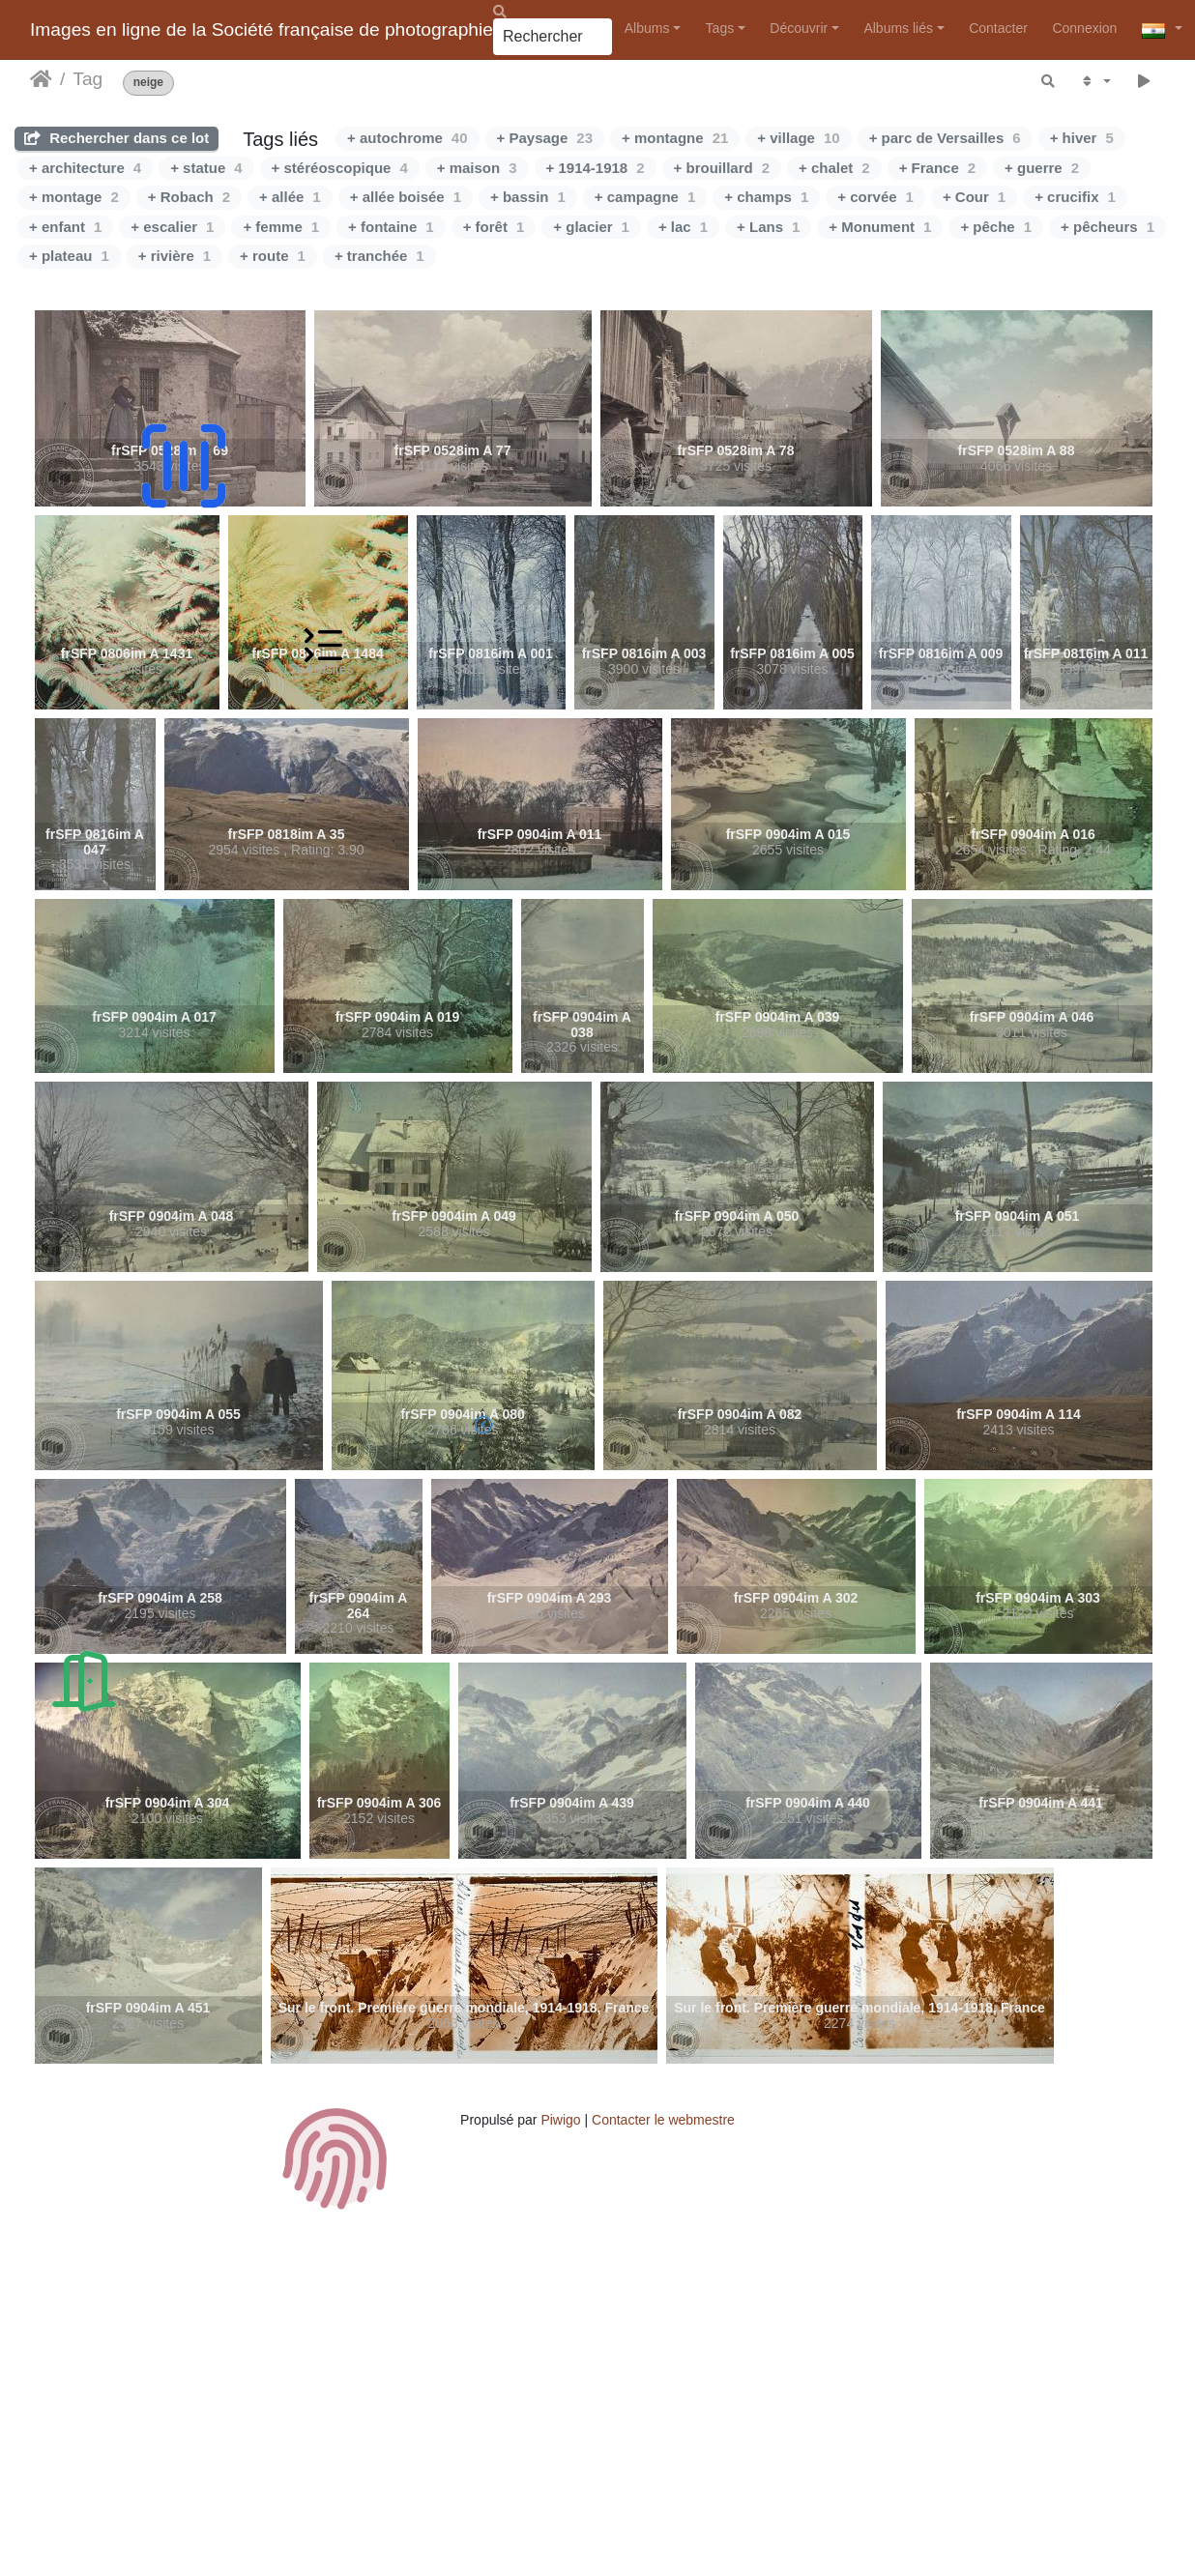 The width and height of the screenshot is (1195, 2576). I want to click on collapse or minimize list items, so click(323, 645).